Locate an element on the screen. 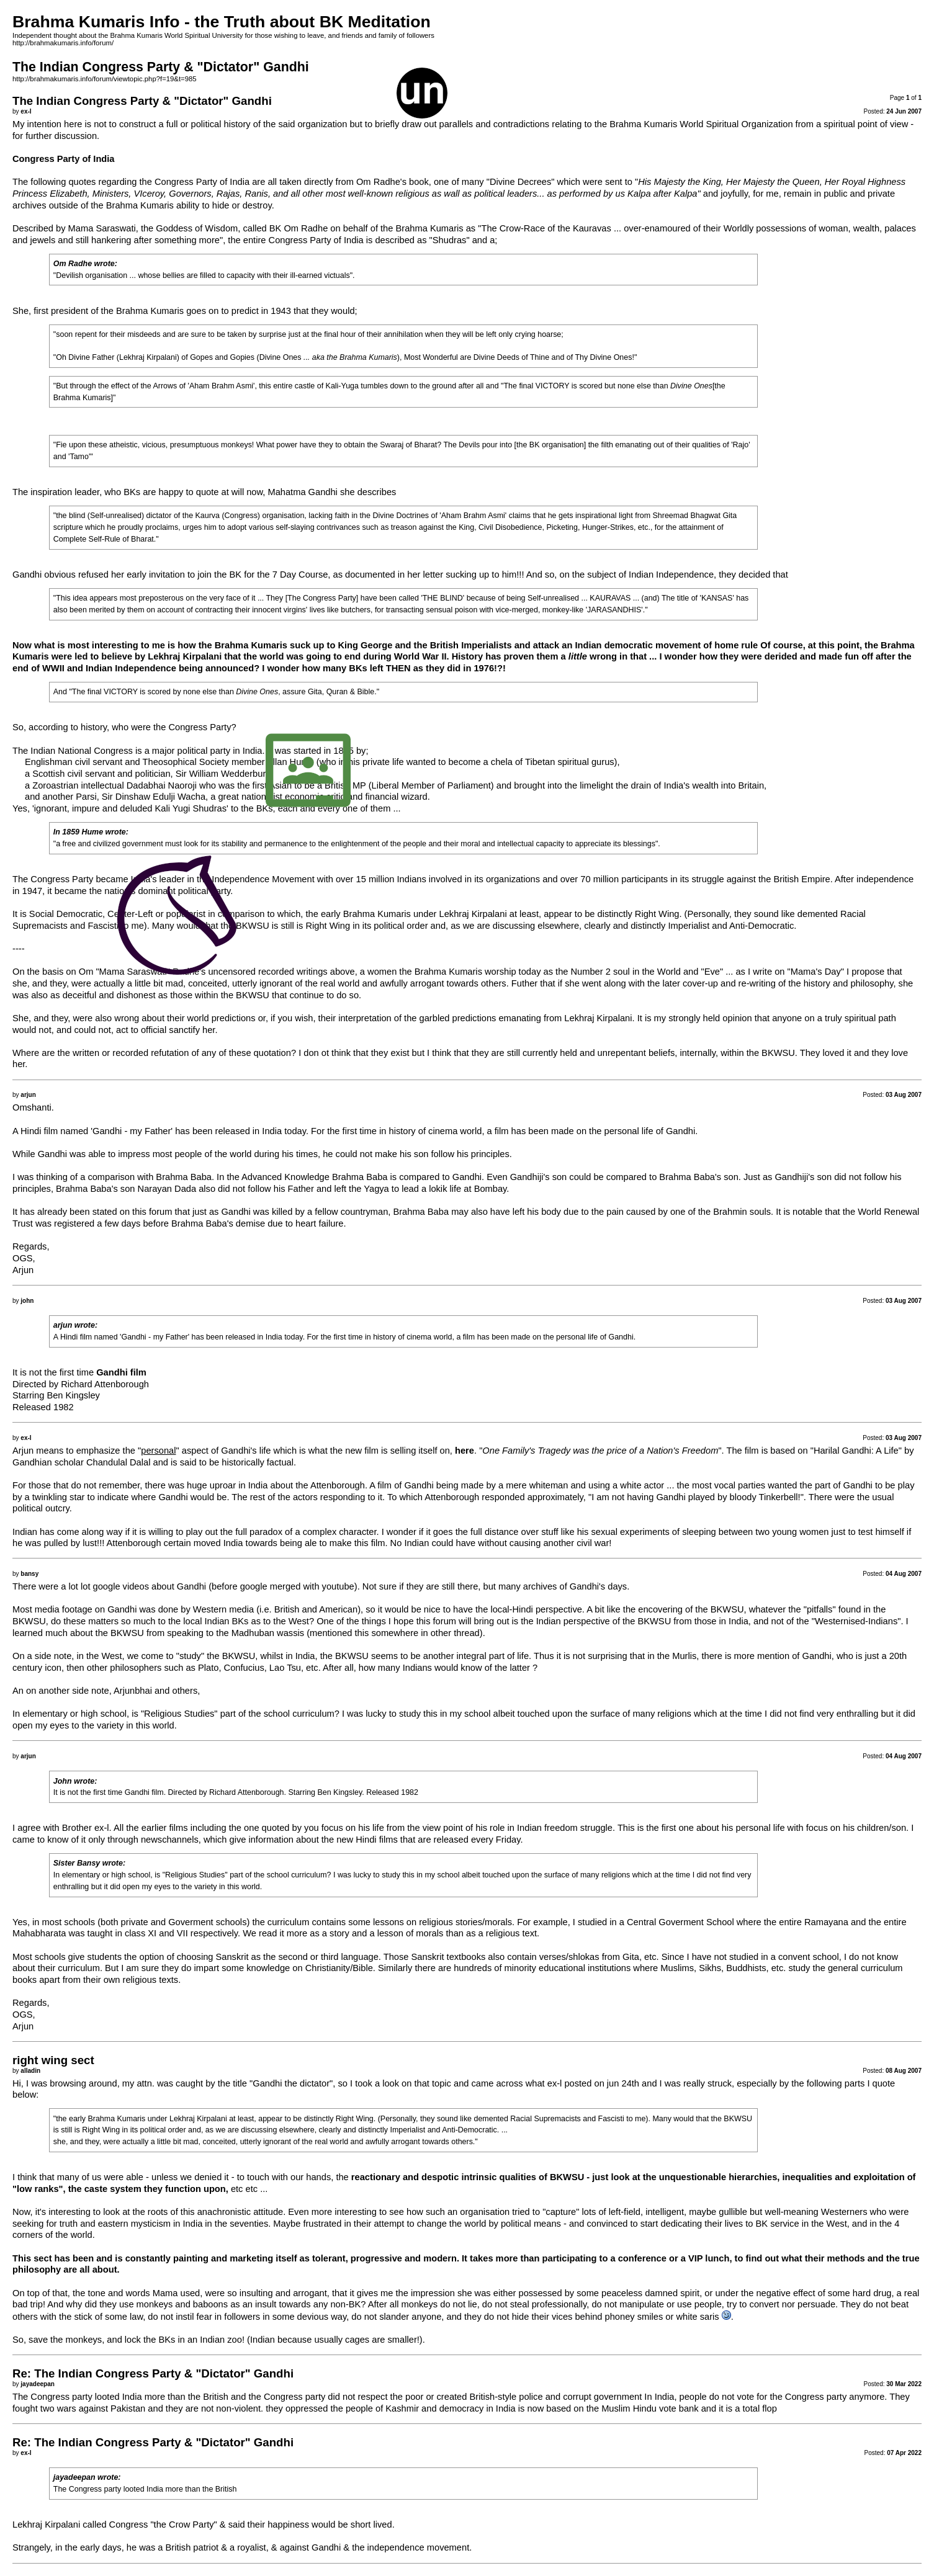 This screenshot has height=2576, width=934. unstop platform logo is located at coordinates (422, 93).